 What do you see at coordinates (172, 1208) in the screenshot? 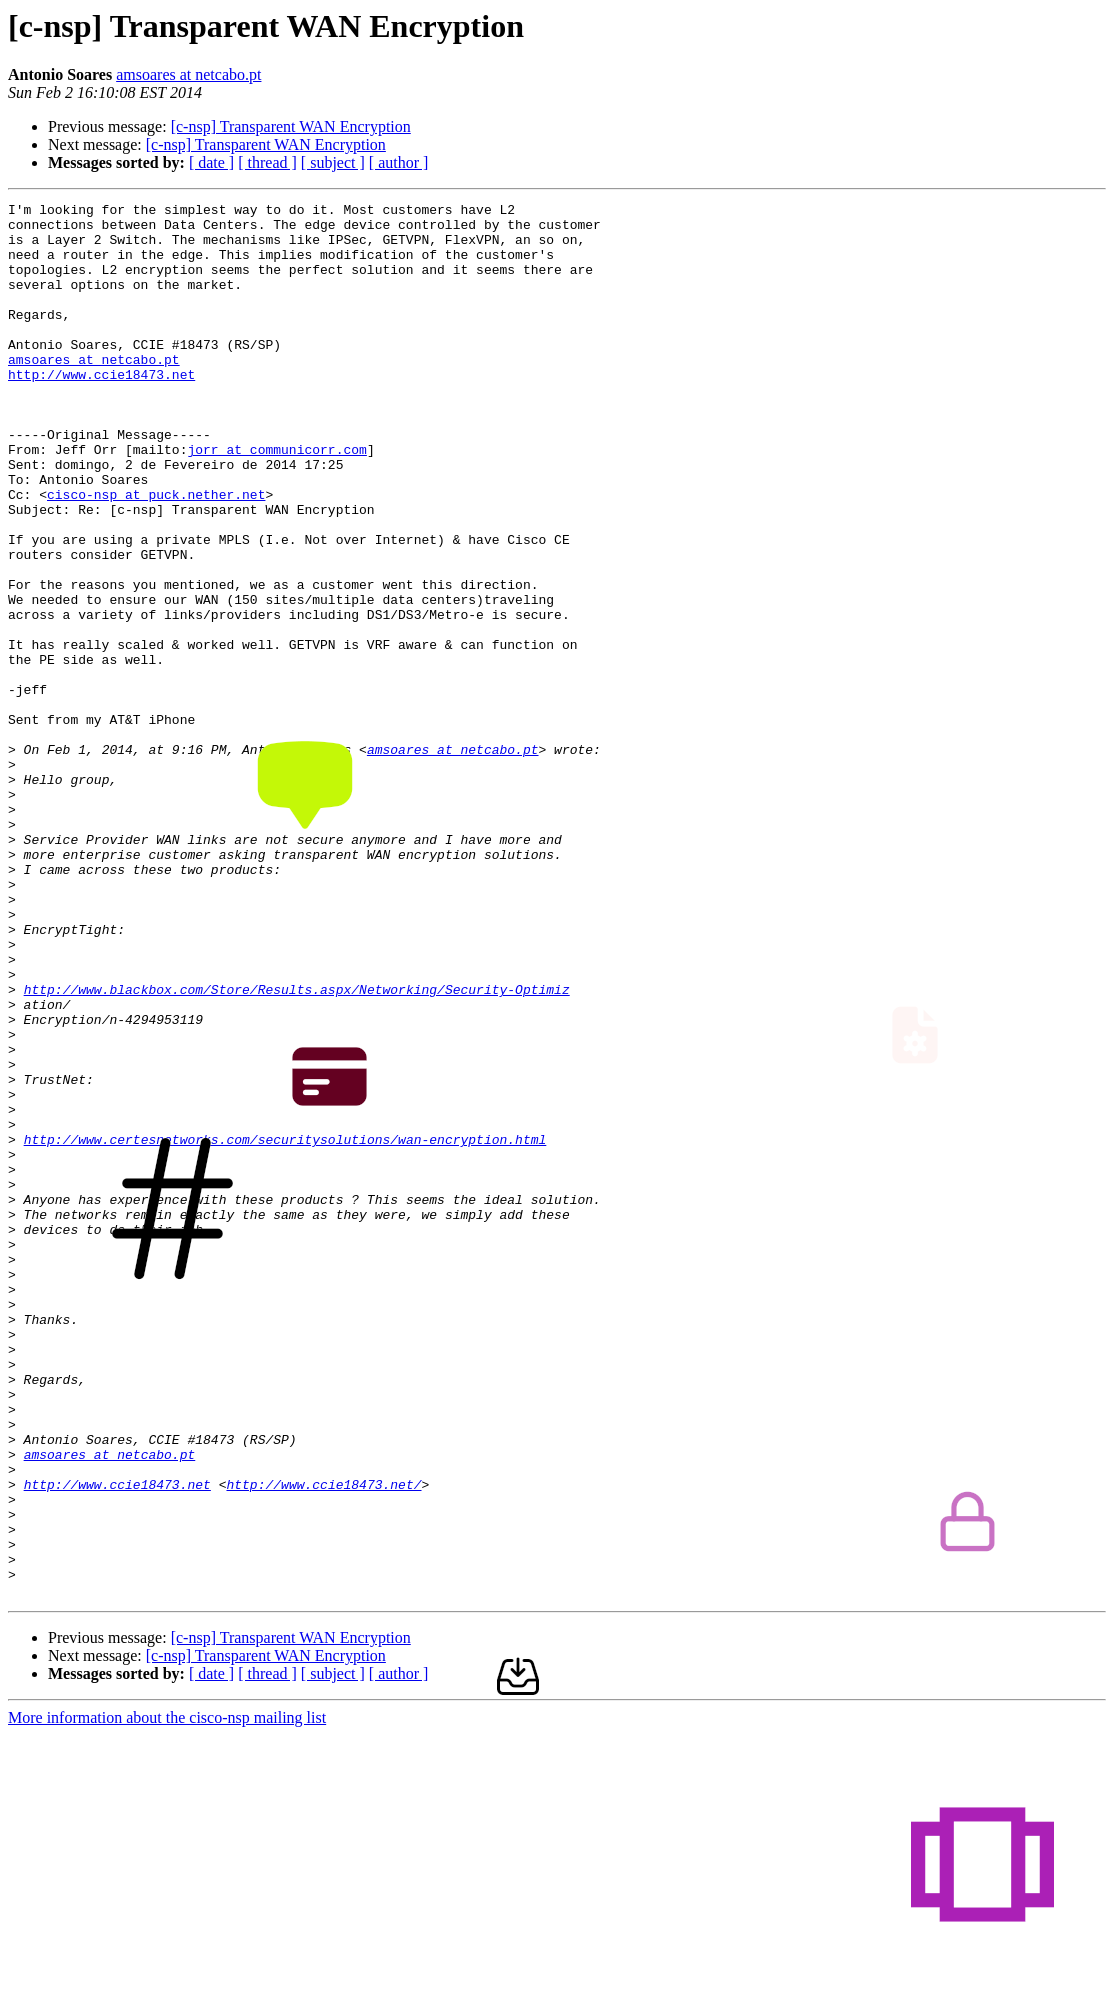
I see `add or search hashtags` at bounding box center [172, 1208].